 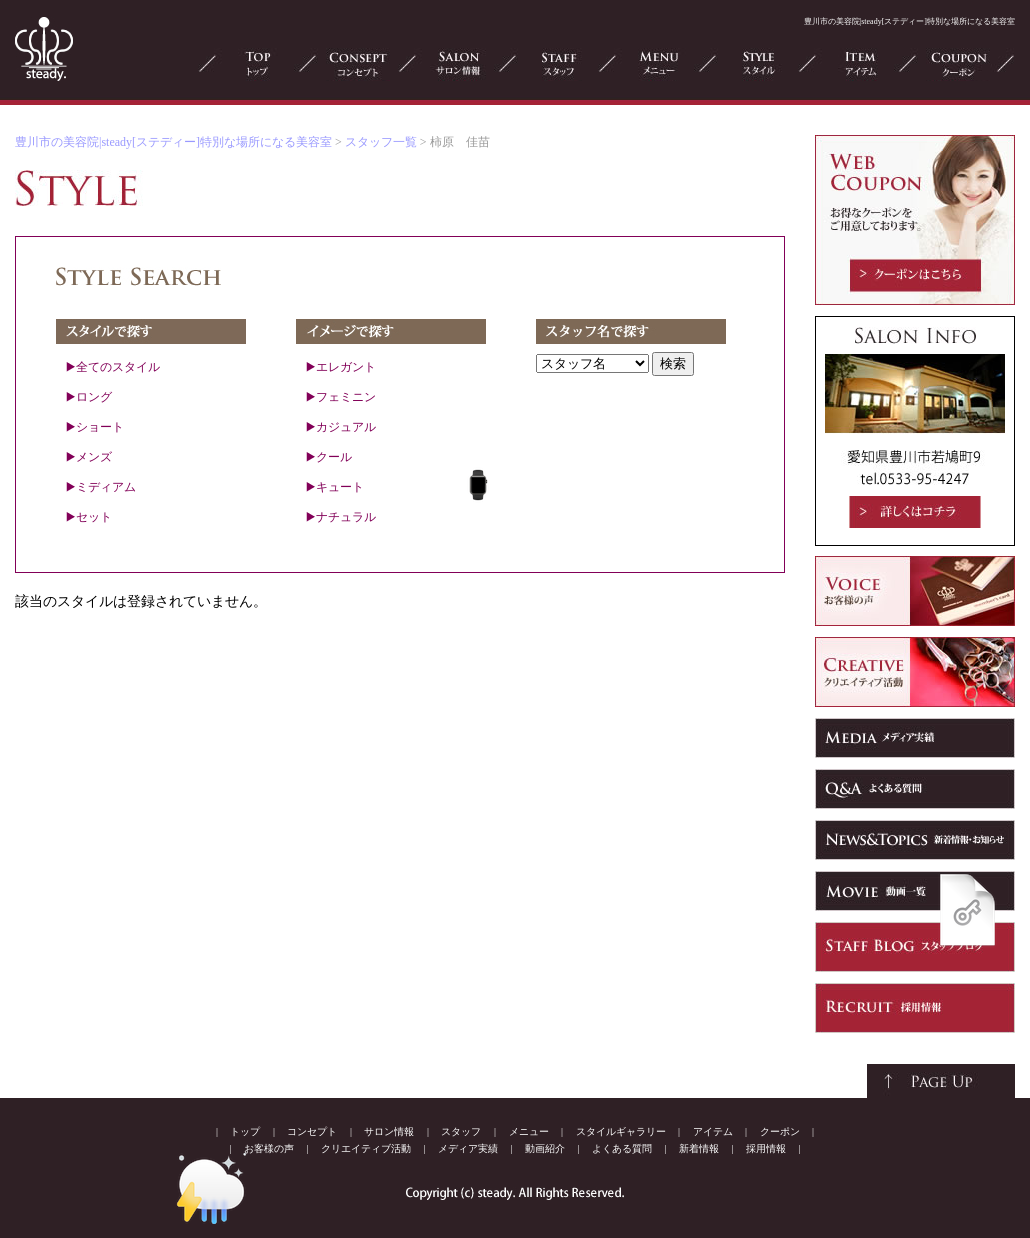 What do you see at coordinates (211, 1188) in the screenshot?
I see `indicates nighttime thunderstorm conditions` at bounding box center [211, 1188].